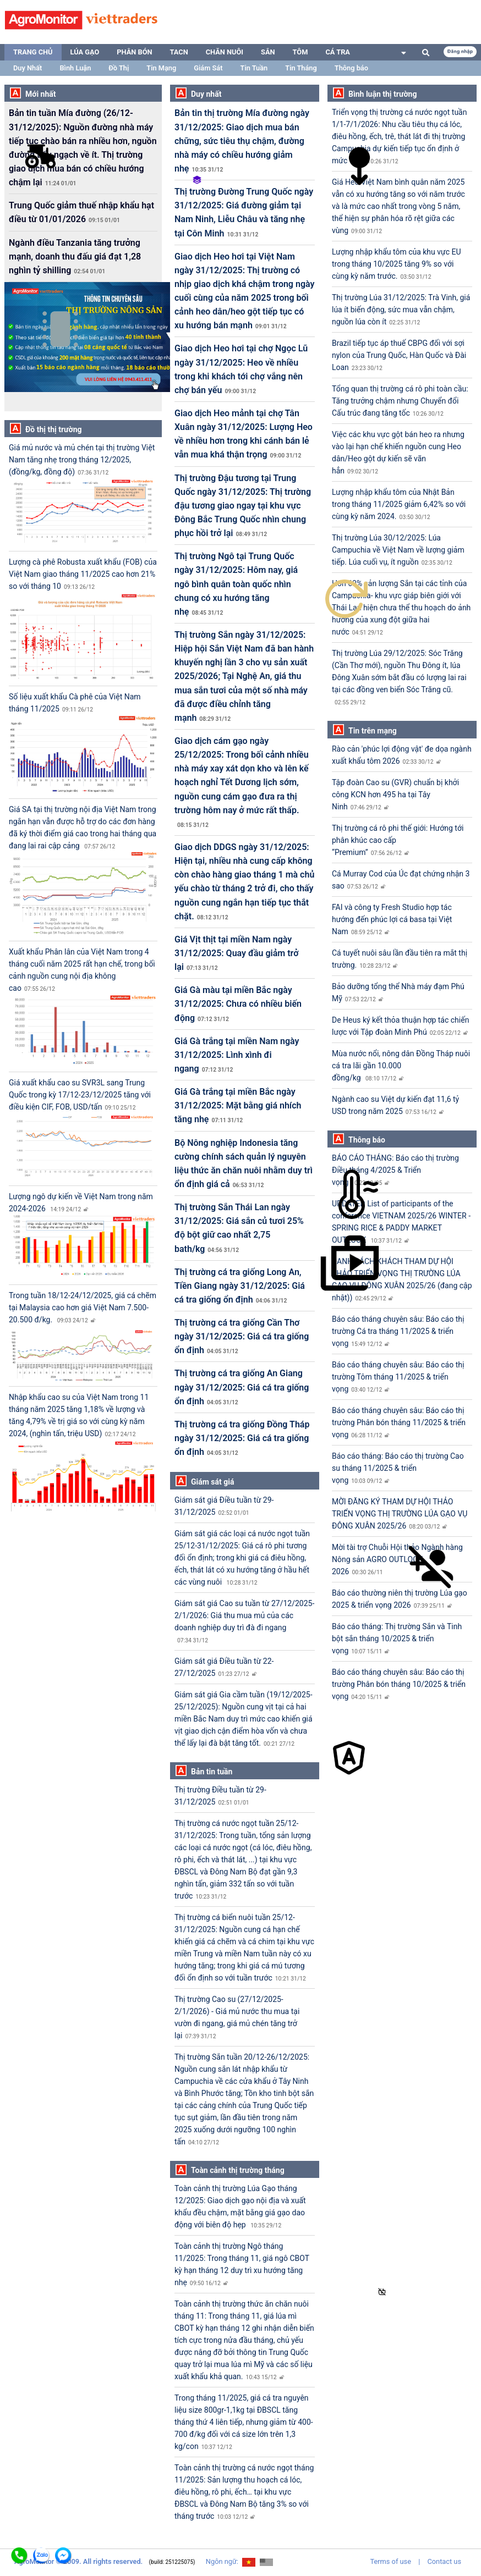 The height and width of the screenshot is (2576, 481). Describe the element at coordinates (345, 599) in the screenshot. I see `redo or repeat the last action` at that location.